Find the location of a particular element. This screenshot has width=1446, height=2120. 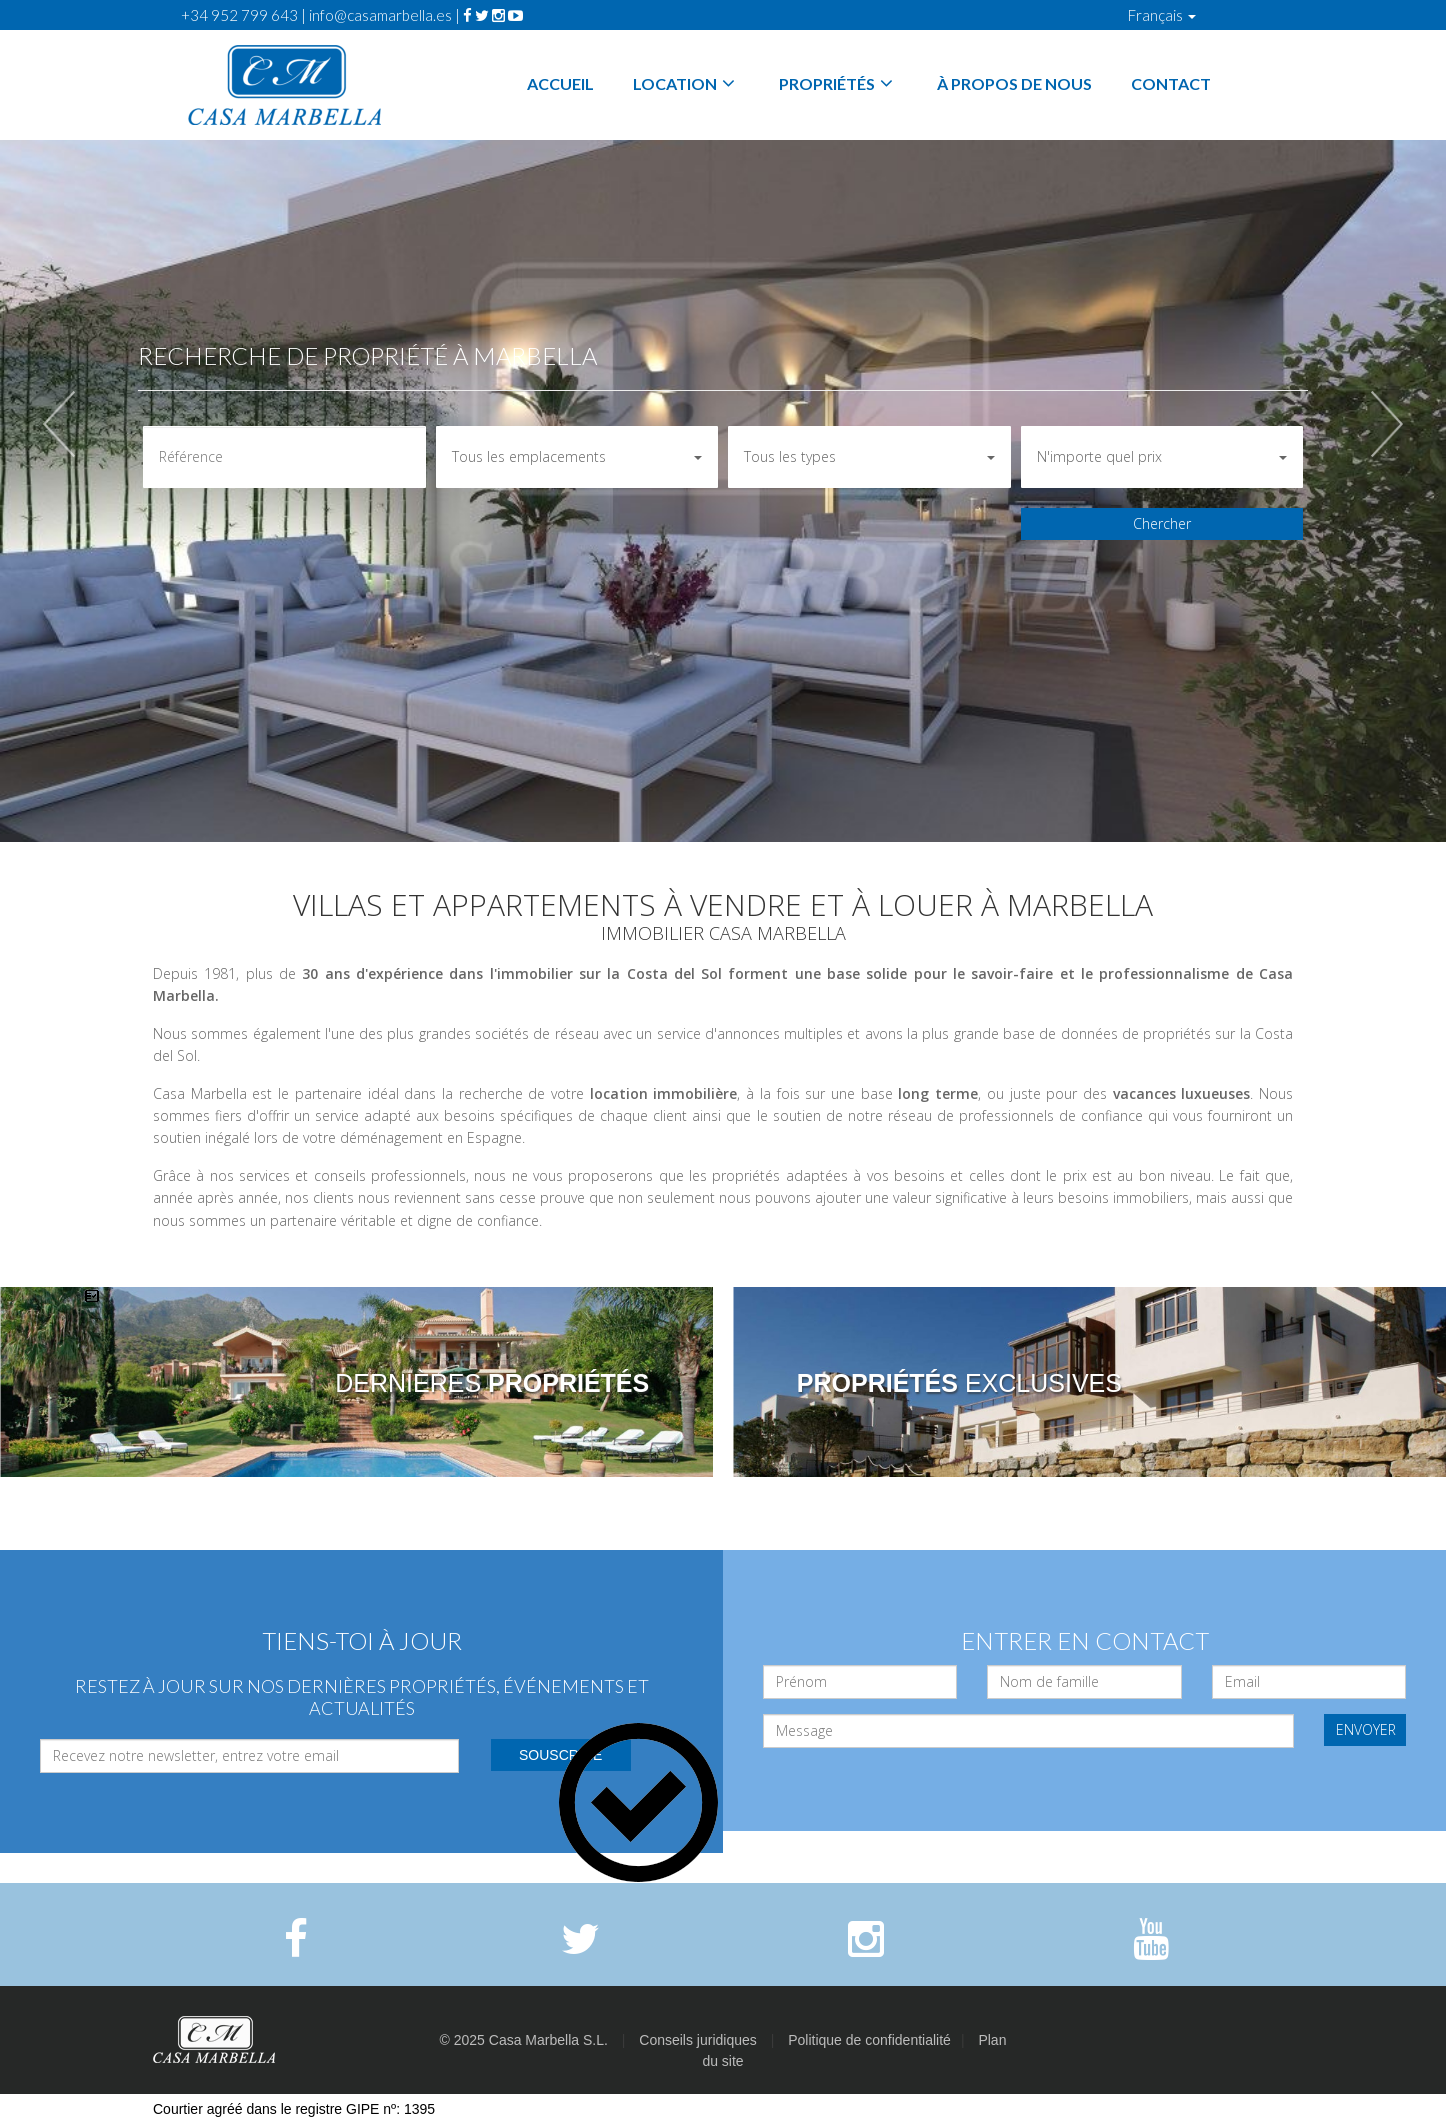

indicates task or action completed successfully is located at coordinates (638, 1802).